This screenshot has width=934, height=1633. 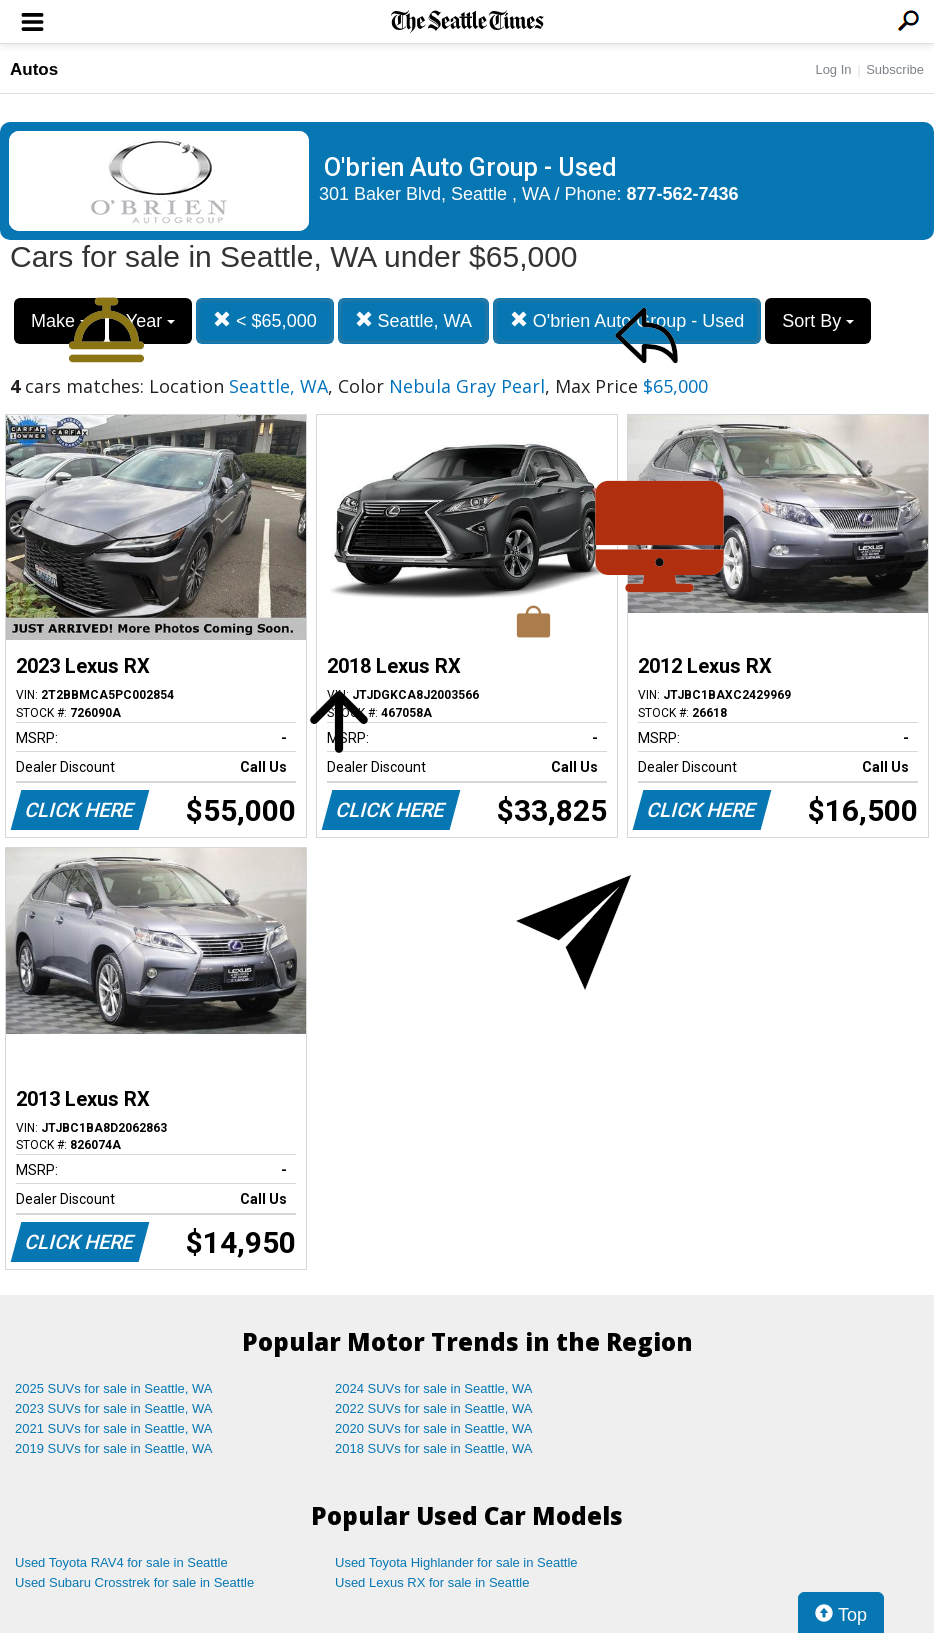 I want to click on view your shopping bag, so click(x=533, y=623).